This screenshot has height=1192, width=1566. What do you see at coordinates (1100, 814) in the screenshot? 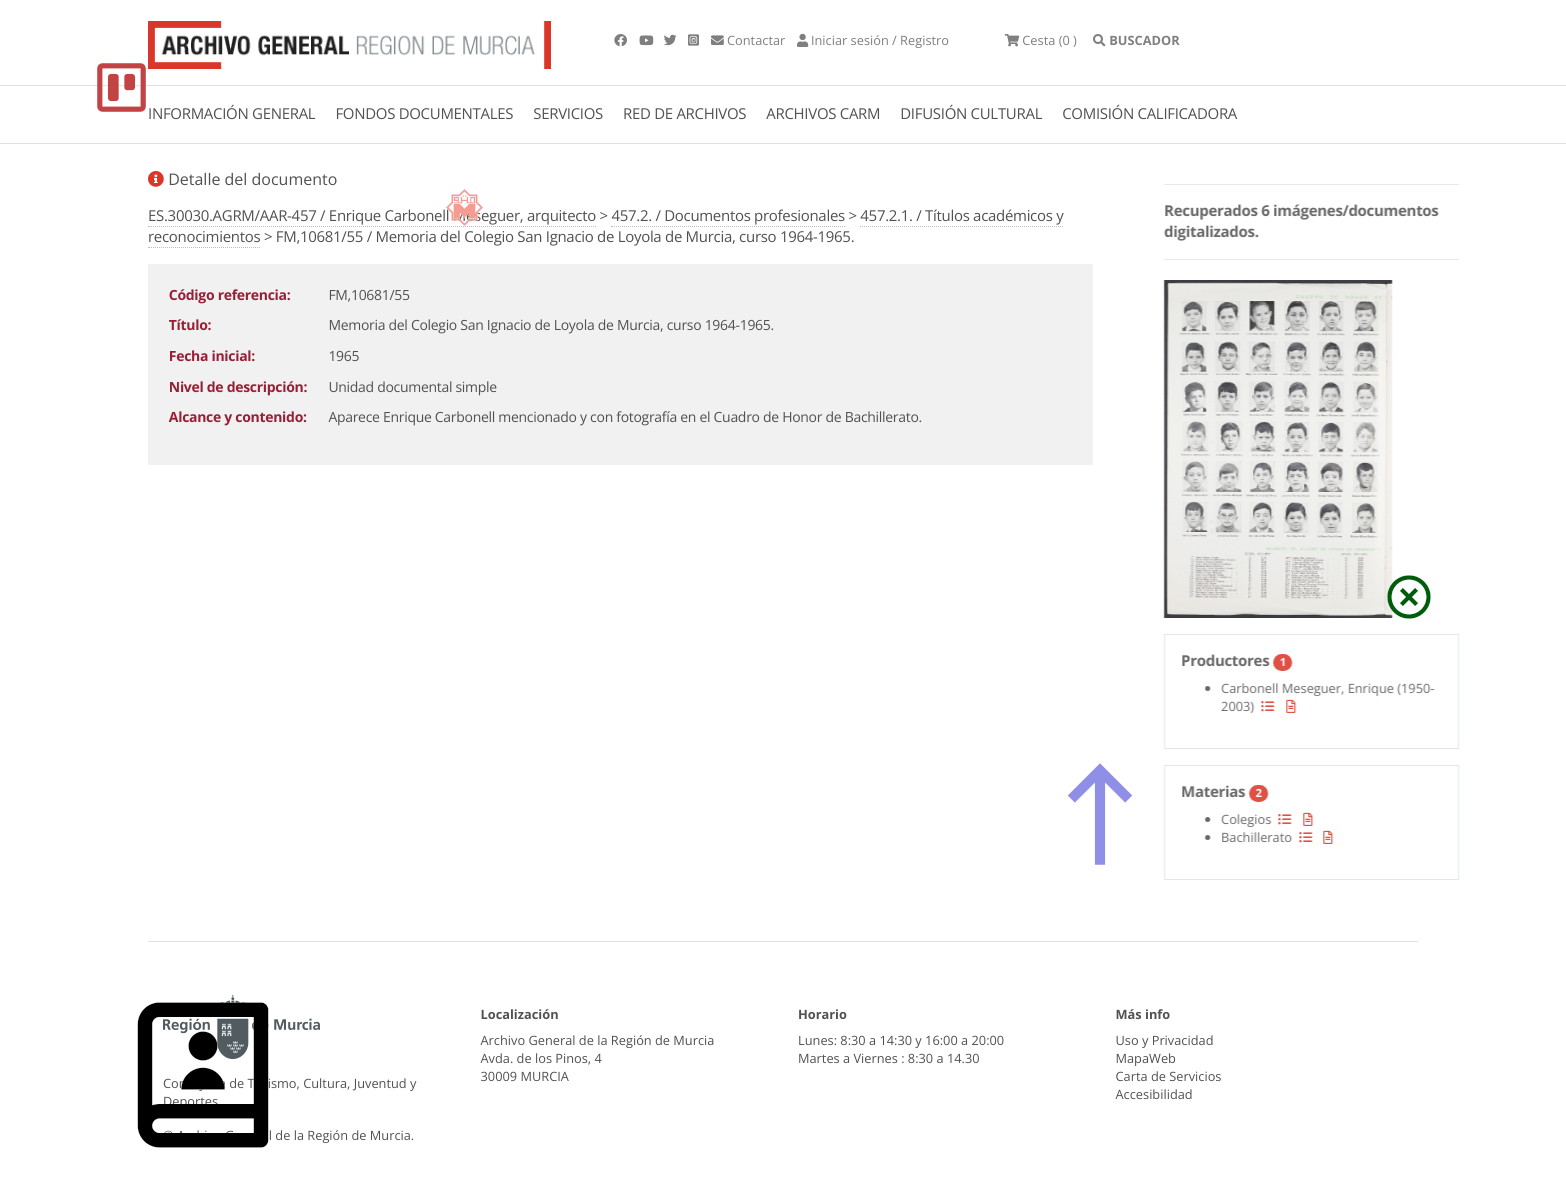
I see `scroll to top of page` at bounding box center [1100, 814].